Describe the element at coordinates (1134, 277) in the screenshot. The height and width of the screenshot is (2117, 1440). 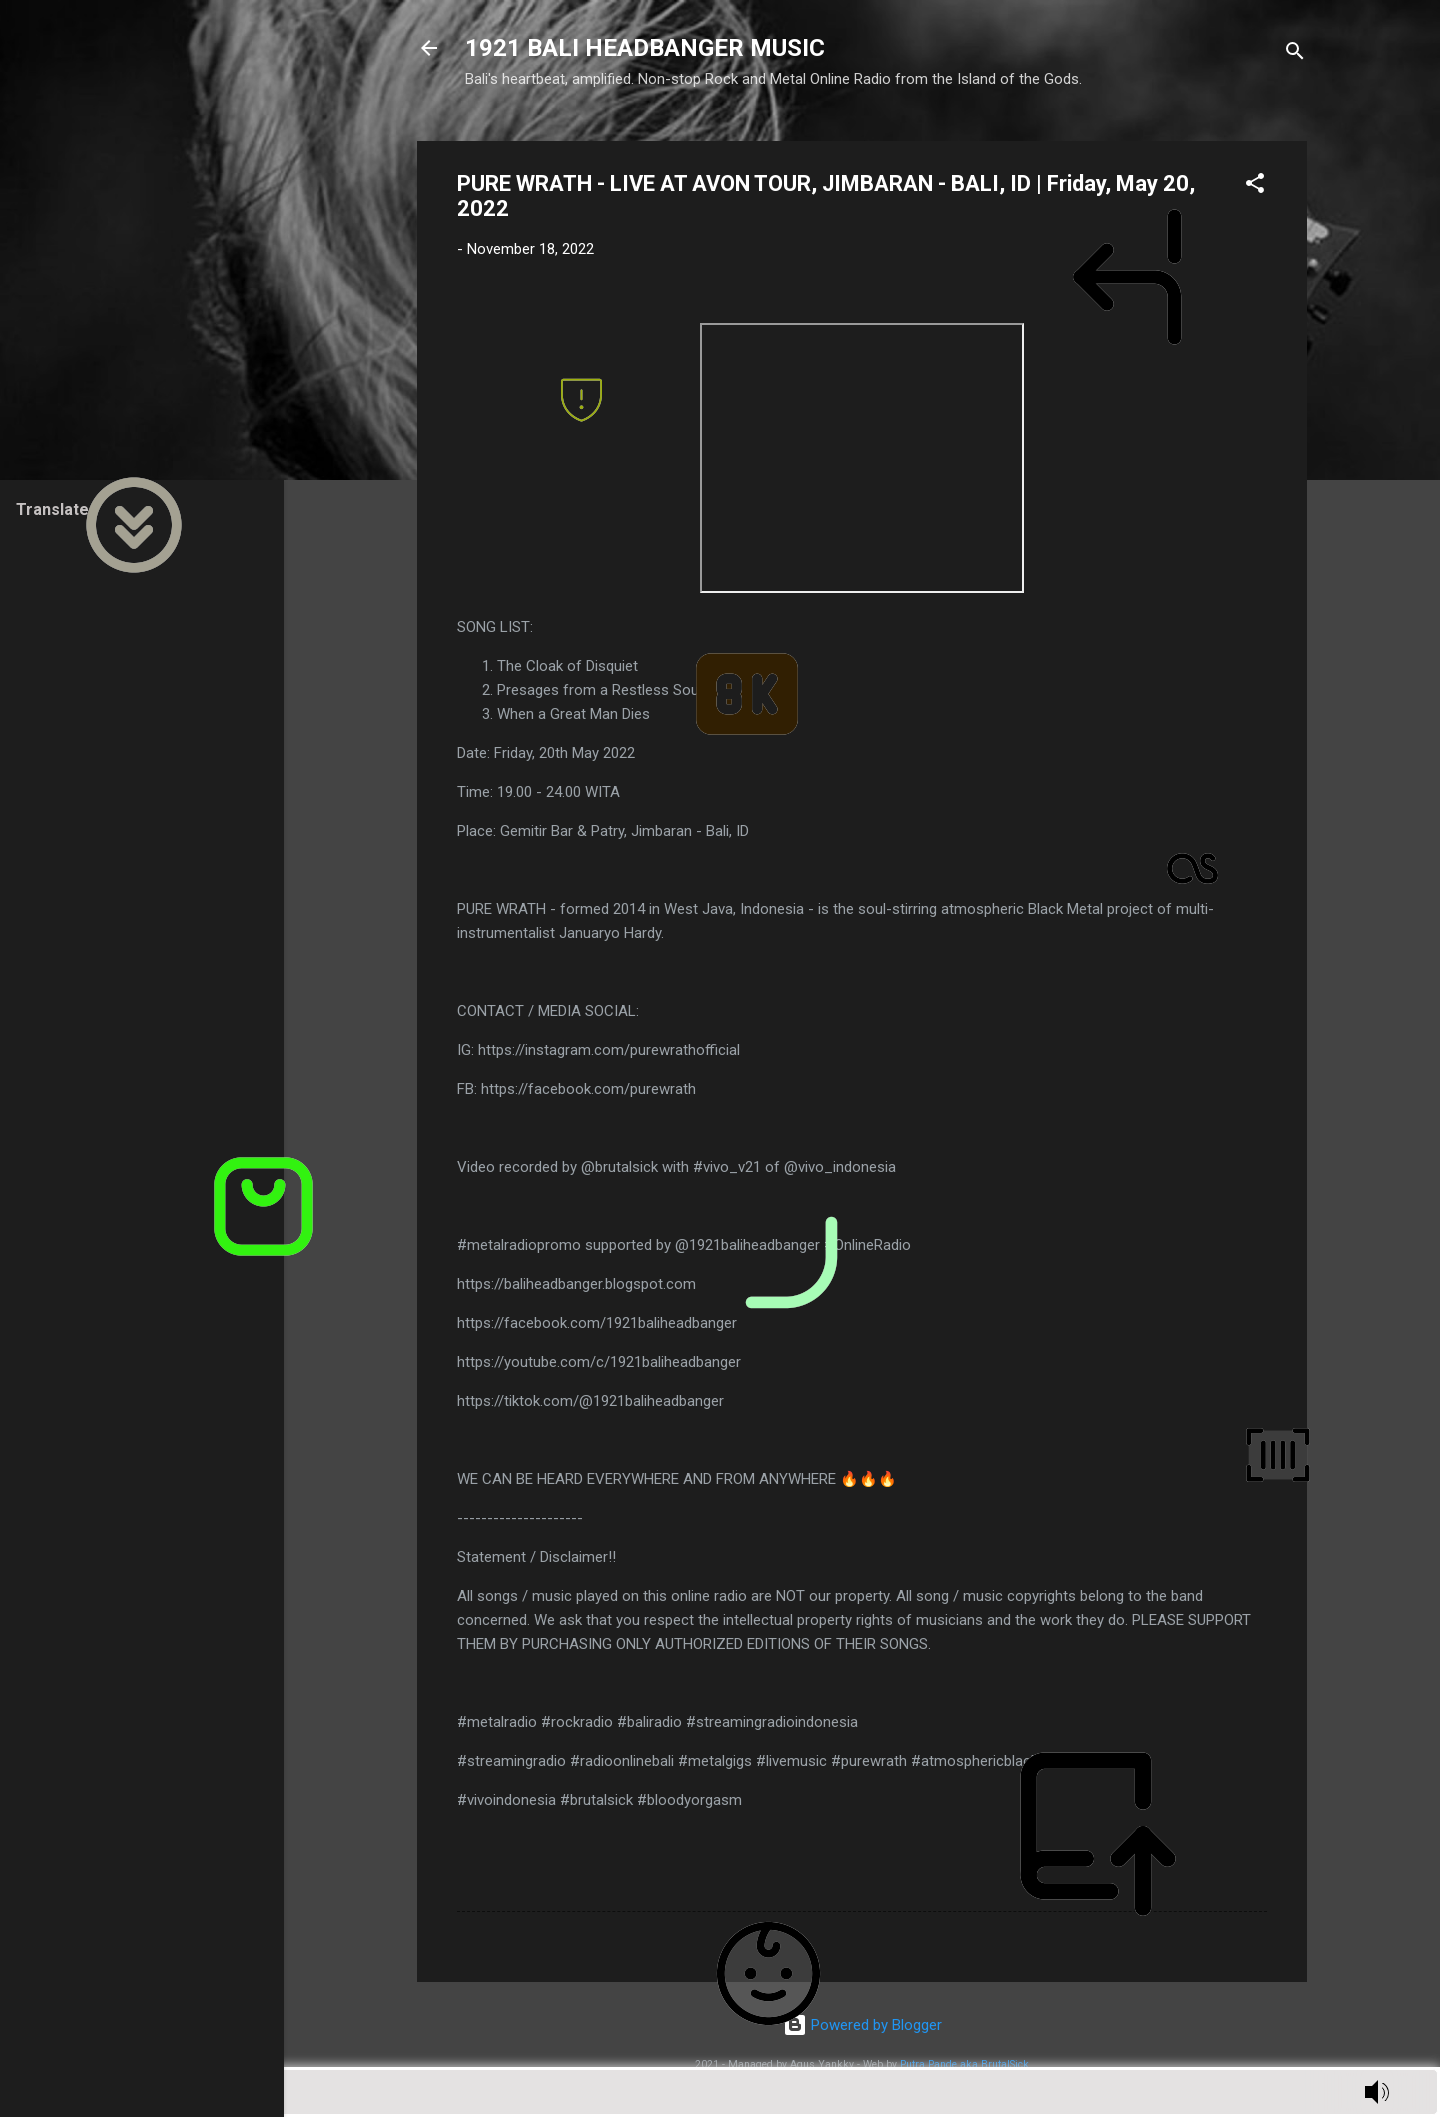
I see `take the next left turn` at that location.